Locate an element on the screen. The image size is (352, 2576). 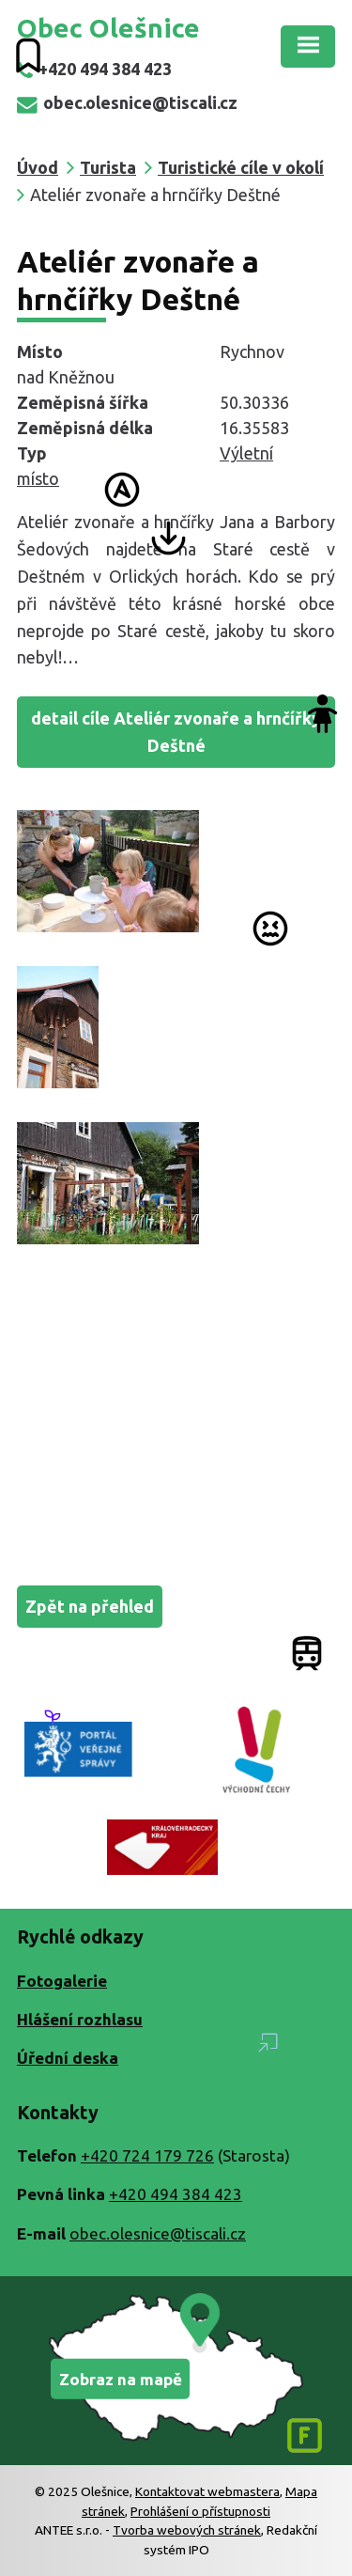
download file to device is located at coordinates (168, 538).